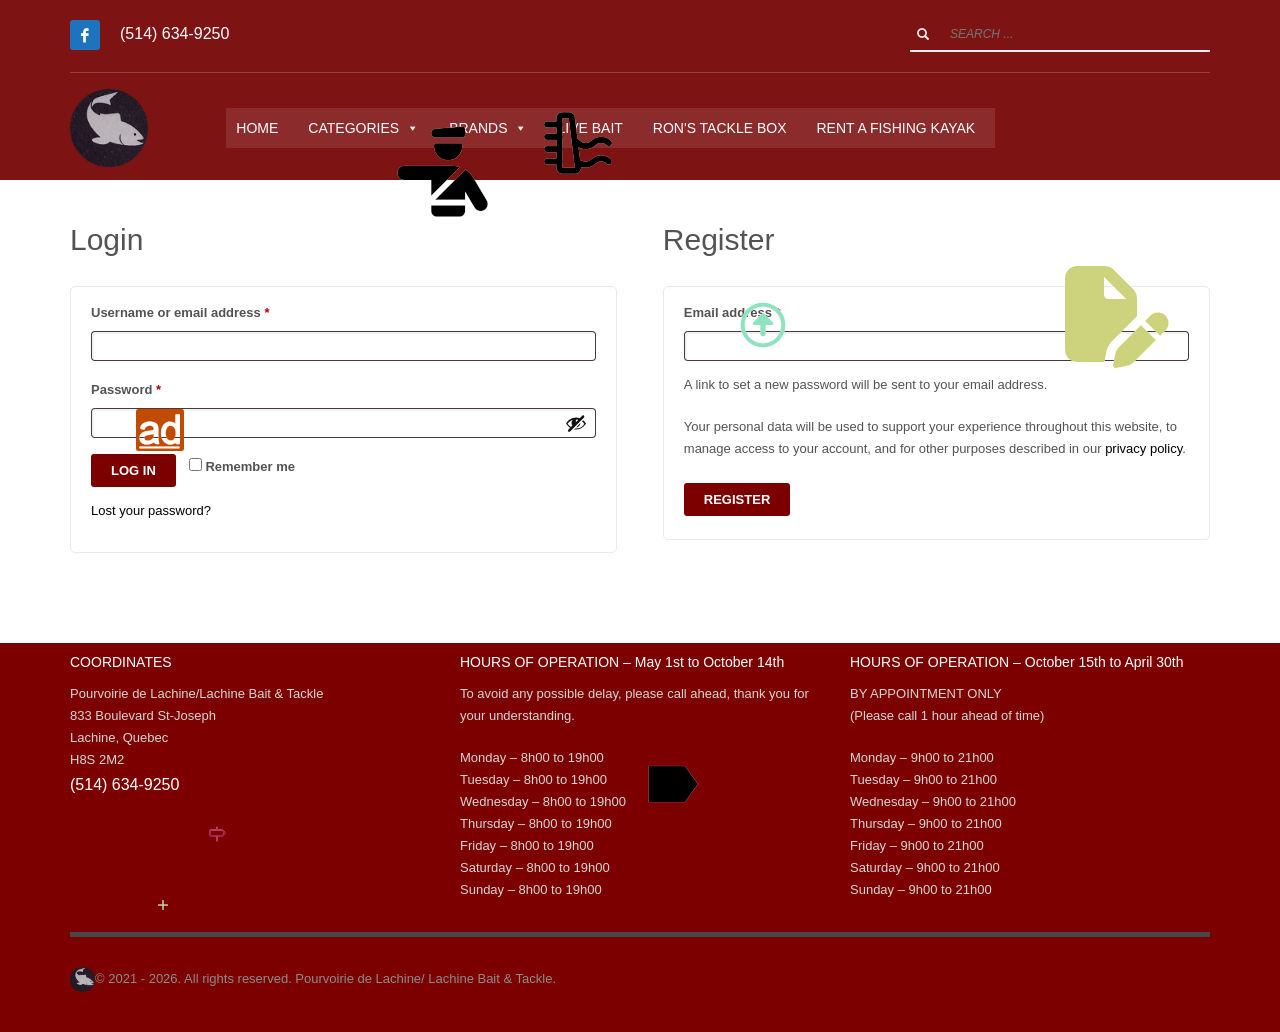  I want to click on edit this document, so click(1113, 314).